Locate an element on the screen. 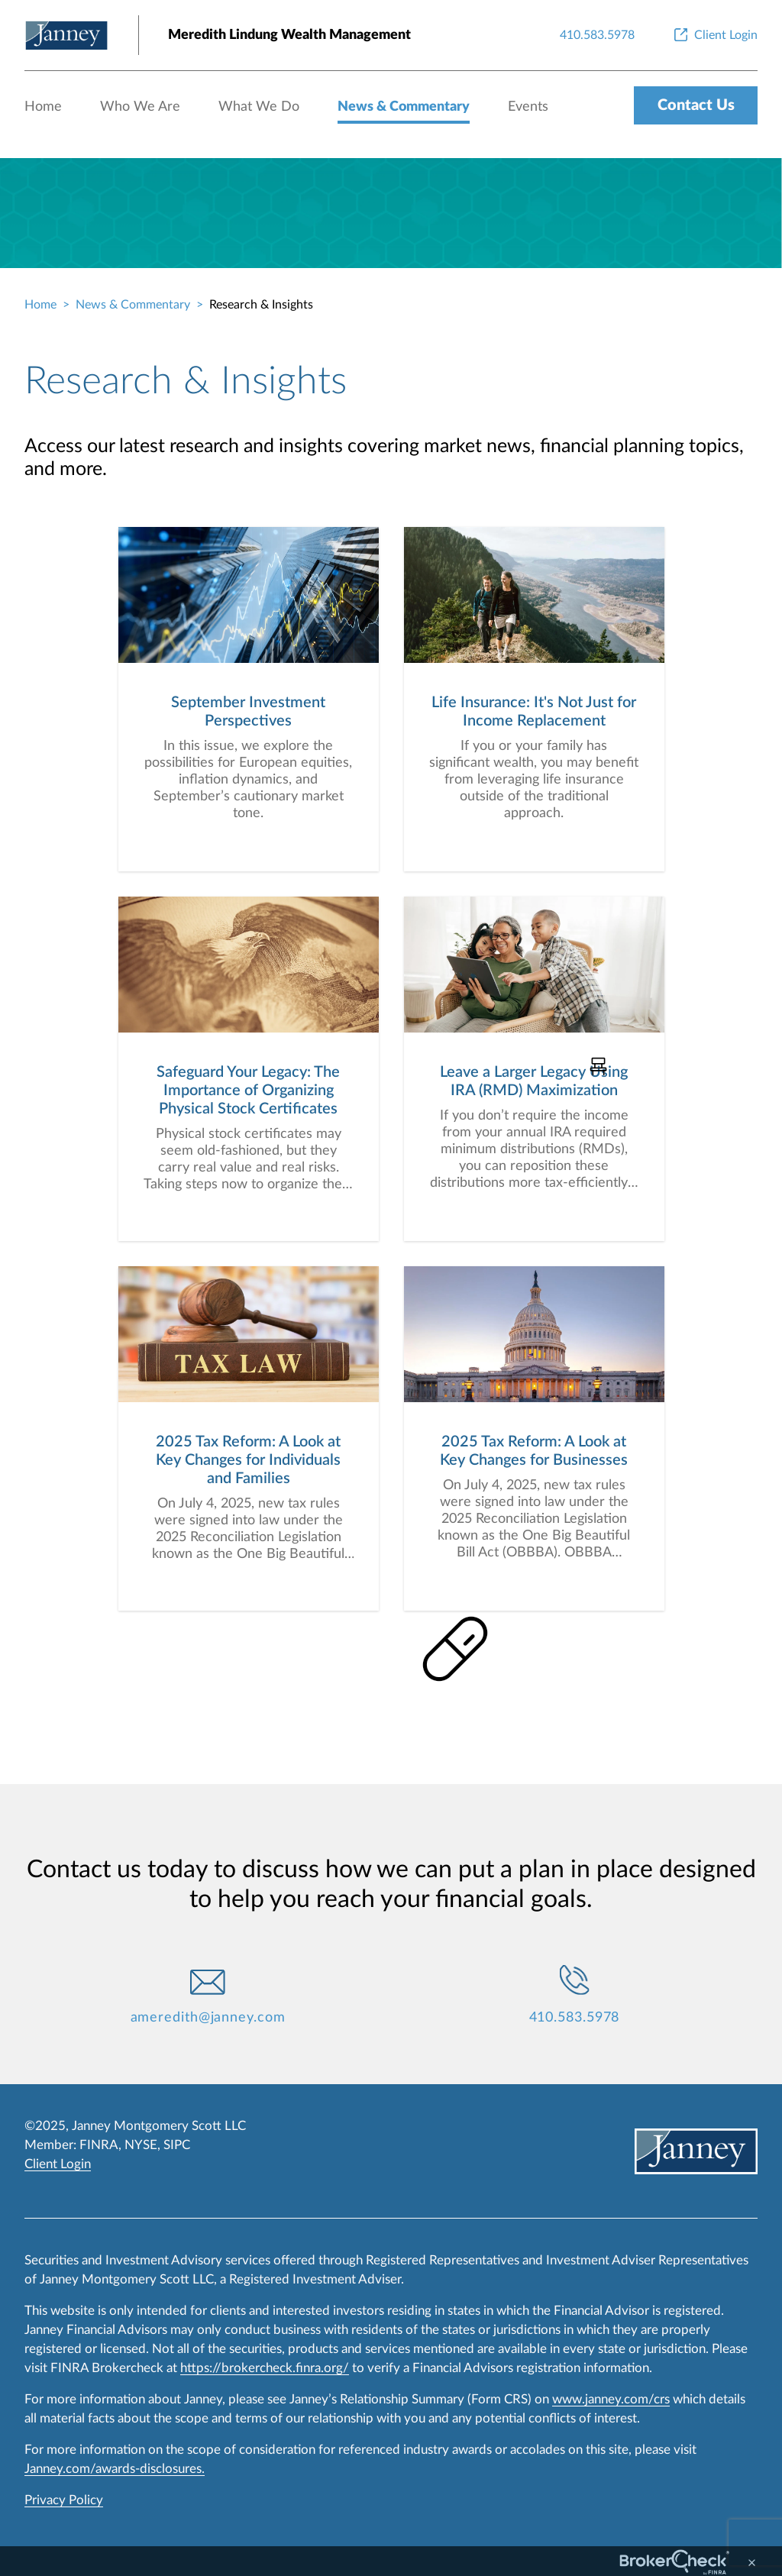 The height and width of the screenshot is (2576, 782). access medication or health information is located at coordinates (455, 1649).